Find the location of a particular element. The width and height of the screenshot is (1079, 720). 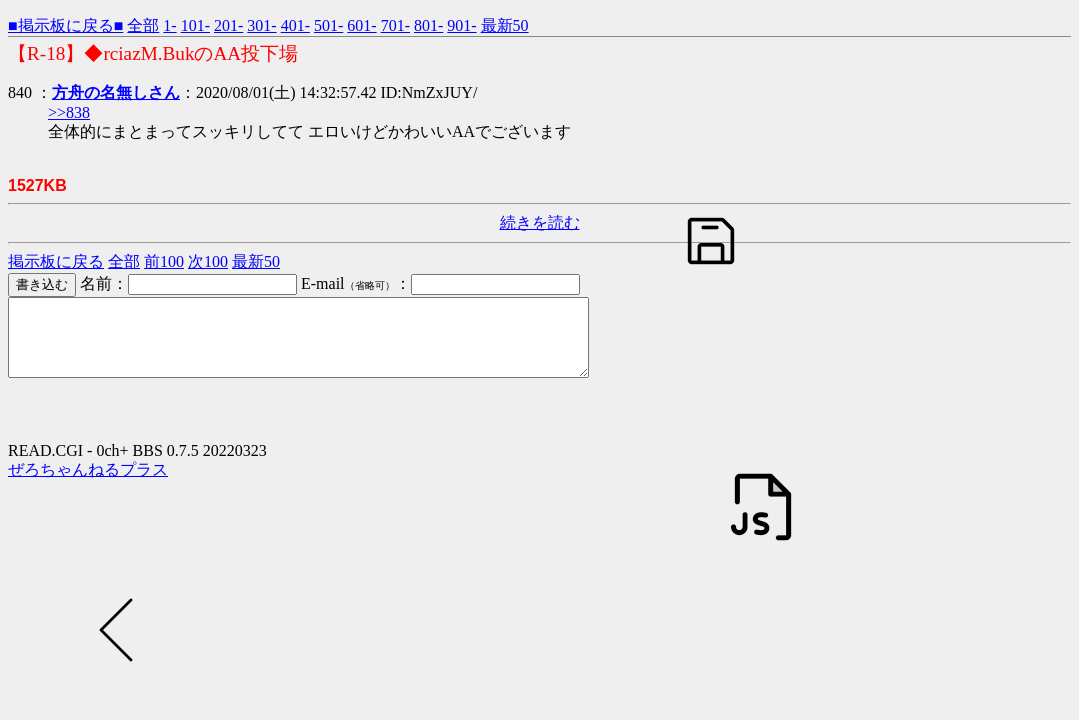

go back to the previous screen is located at coordinates (119, 630).